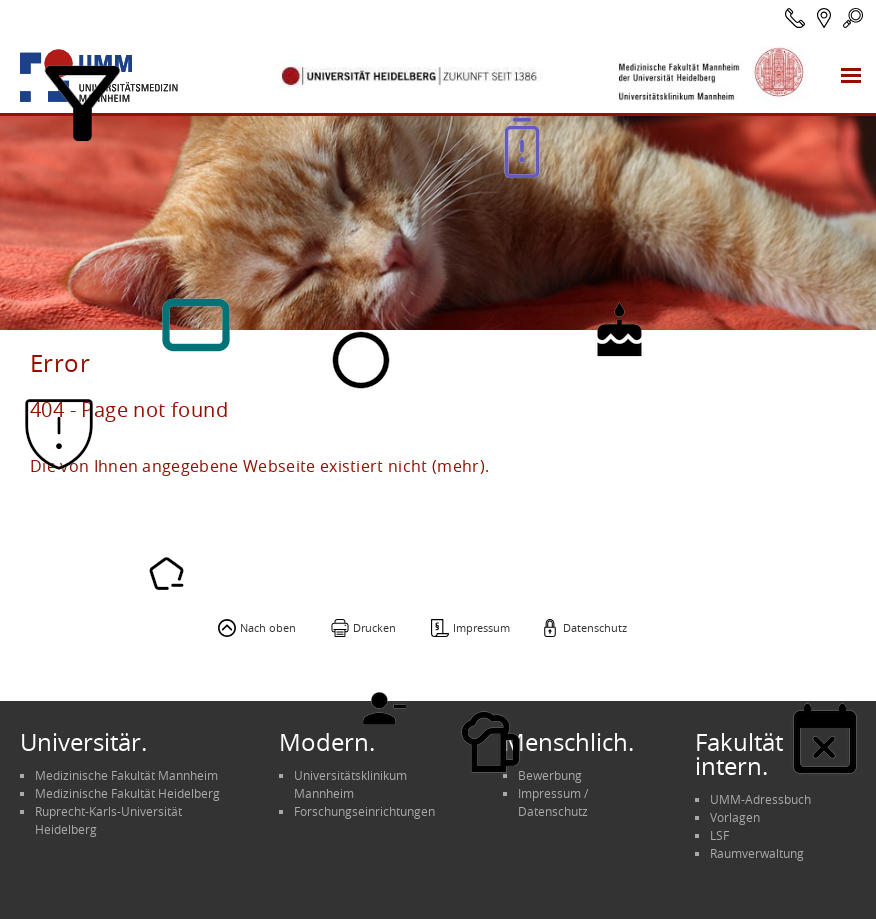  What do you see at coordinates (196, 325) in the screenshot?
I see `switch to landscape orientation` at bounding box center [196, 325].